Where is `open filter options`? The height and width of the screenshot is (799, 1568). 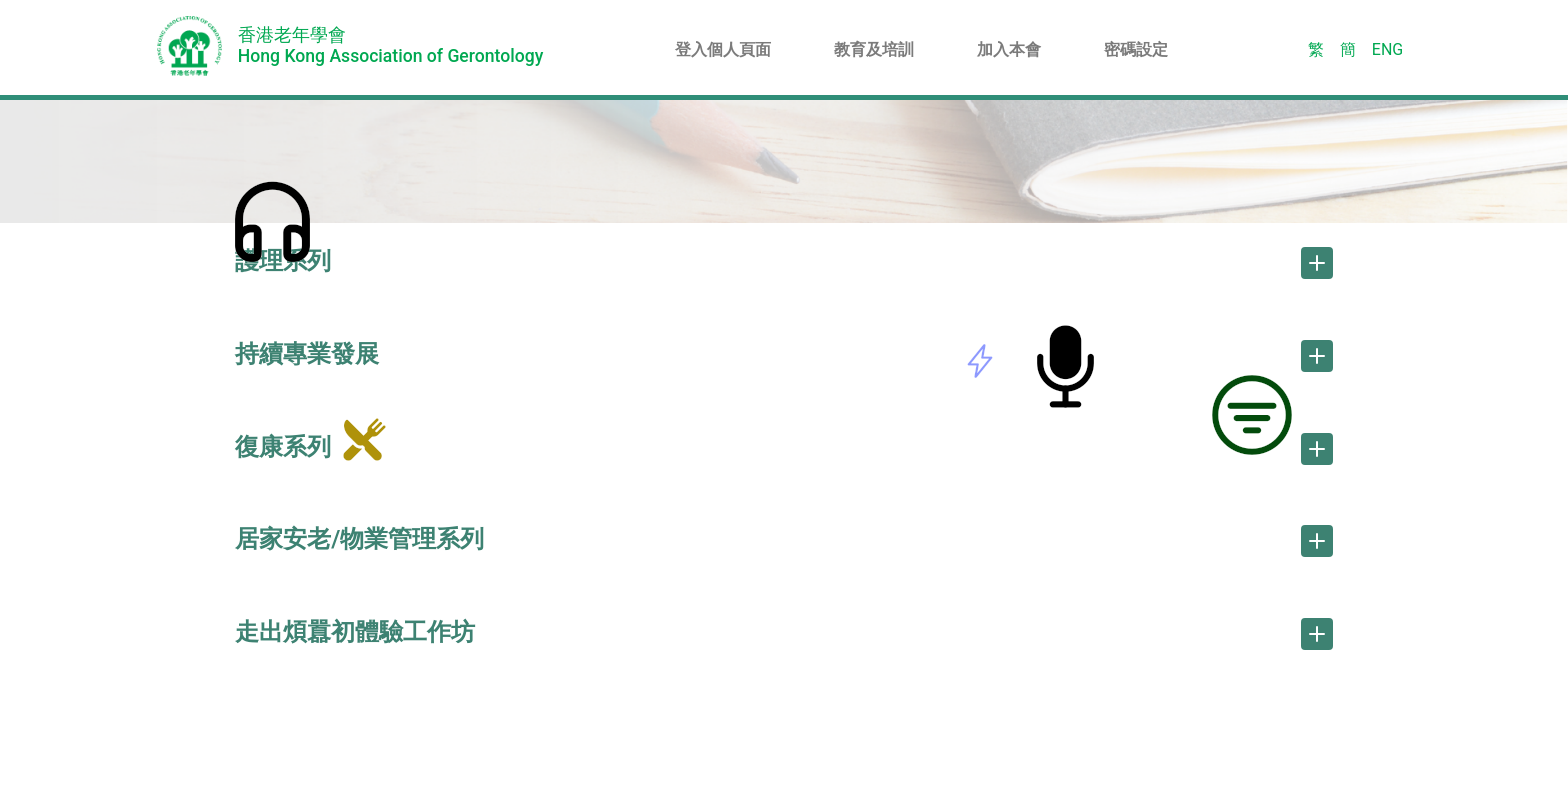 open filter options is located at coordinates (1252, 415).